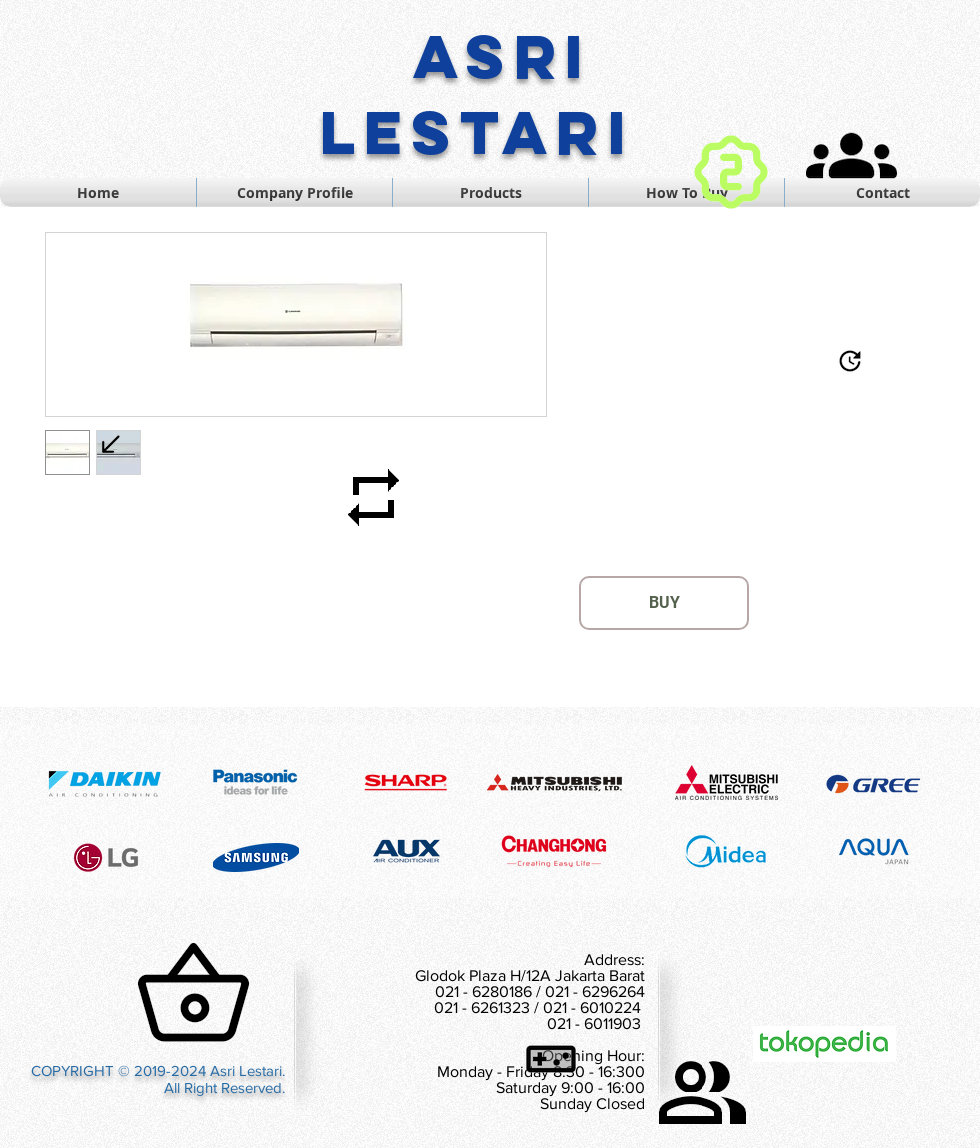 Image resolution: width=980 pixels, height=1148 pixels. What do you see at coordinates (551, 1059) in the screenshot?
I see `access games or gaming features` at bounding box center [551, 1059].